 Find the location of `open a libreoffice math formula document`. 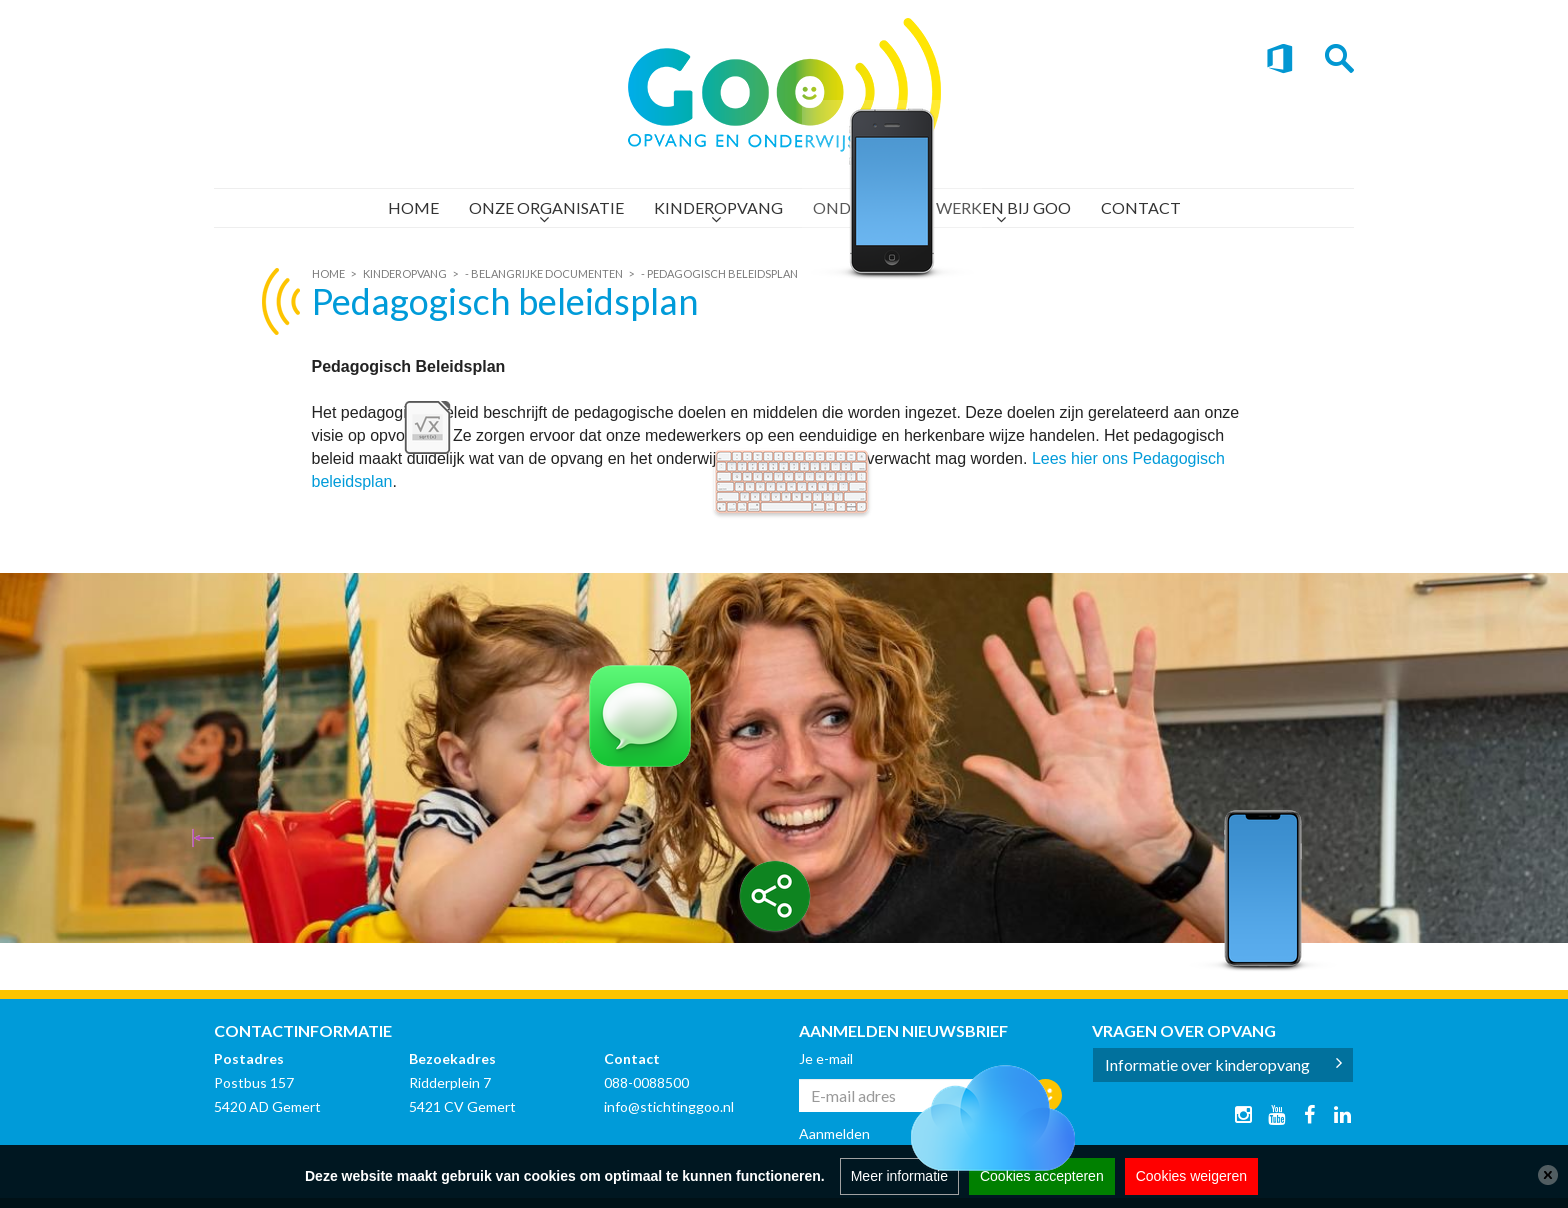

open a libreoffice math formula document is located at coordinates (427, 427).